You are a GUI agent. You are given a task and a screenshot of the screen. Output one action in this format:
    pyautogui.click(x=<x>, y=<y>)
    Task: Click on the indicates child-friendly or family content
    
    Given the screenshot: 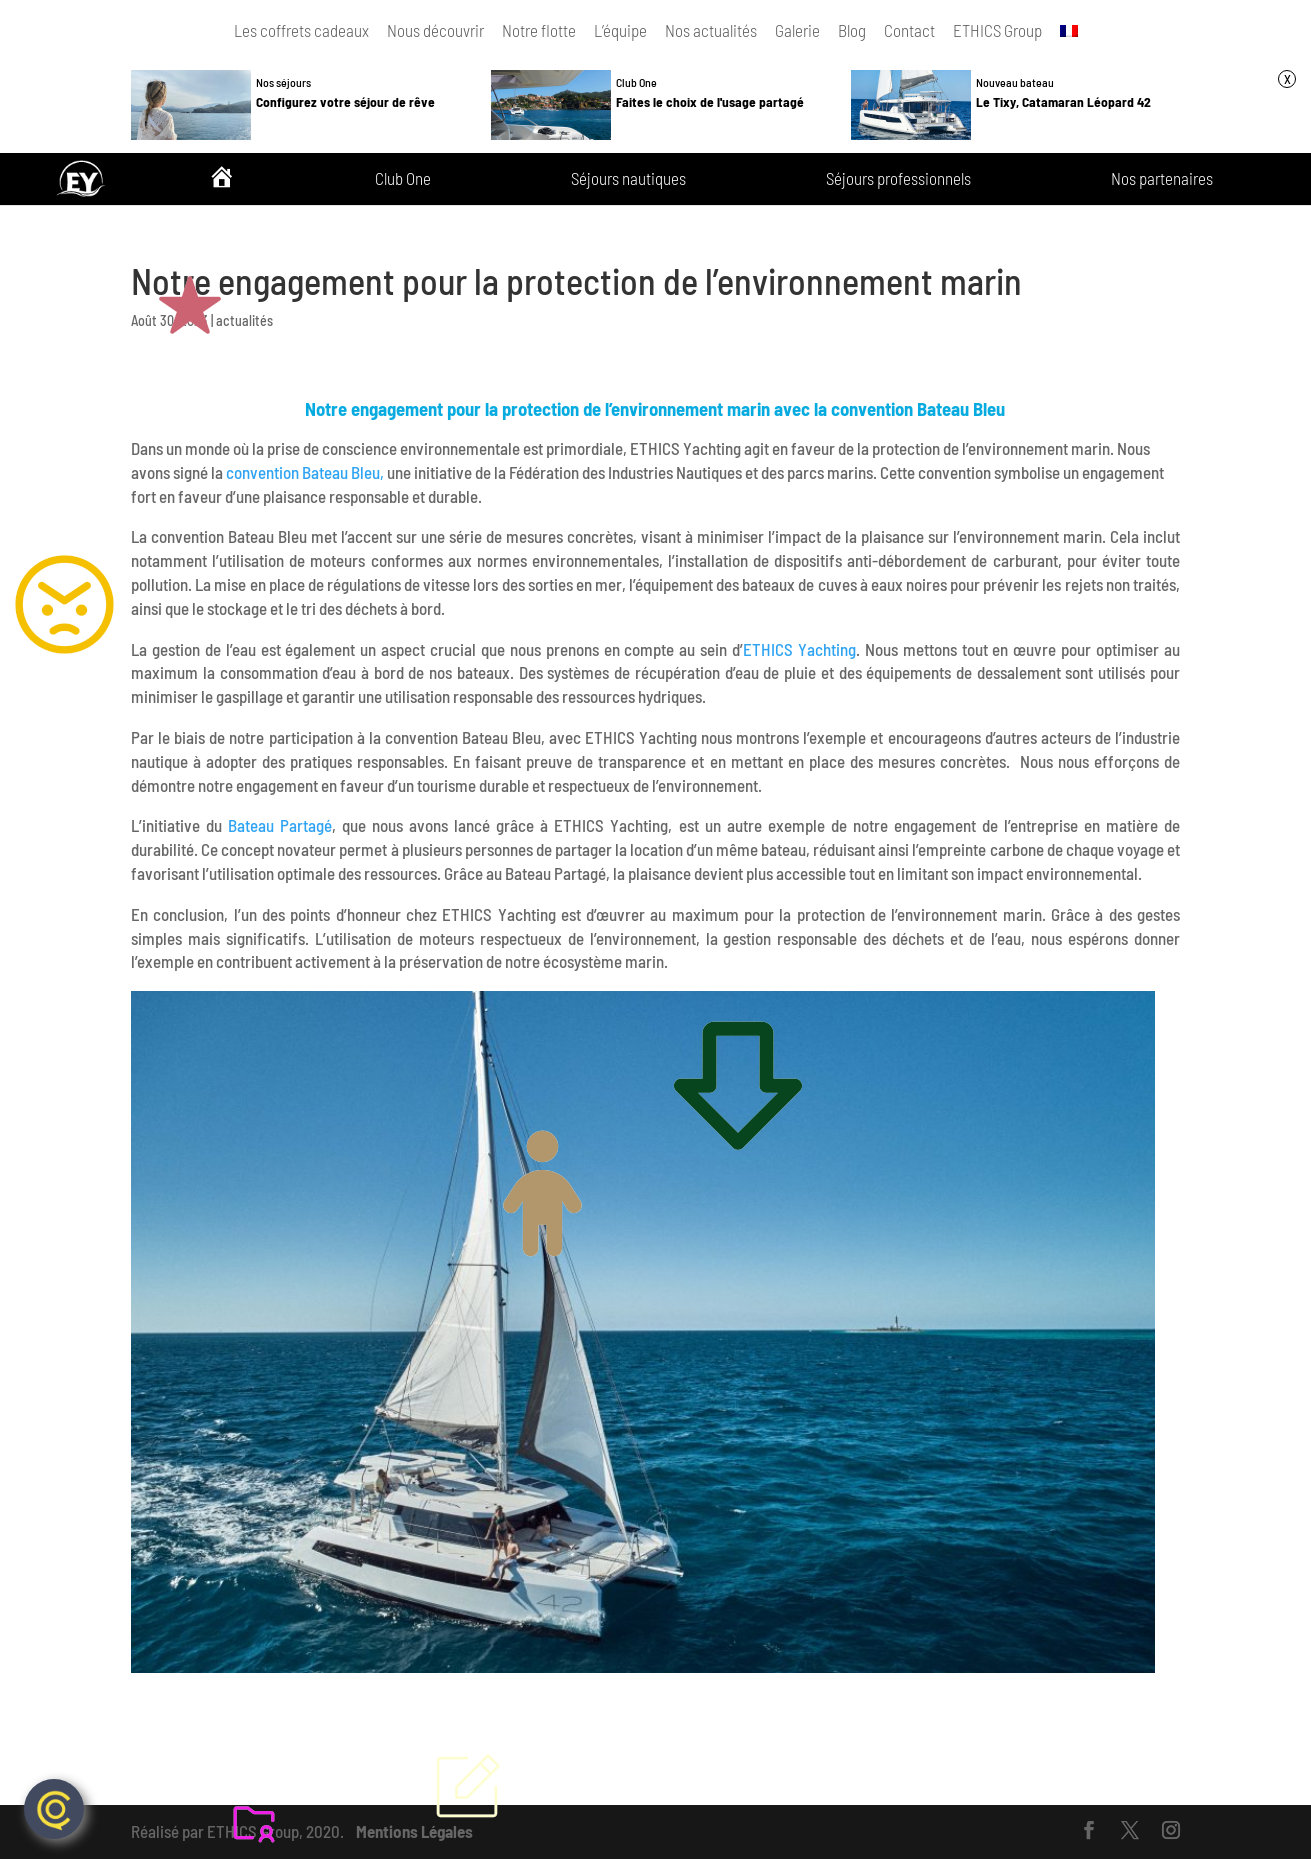 What is the action you would take?
    pyautogui.click(x=542, y=1193)
    